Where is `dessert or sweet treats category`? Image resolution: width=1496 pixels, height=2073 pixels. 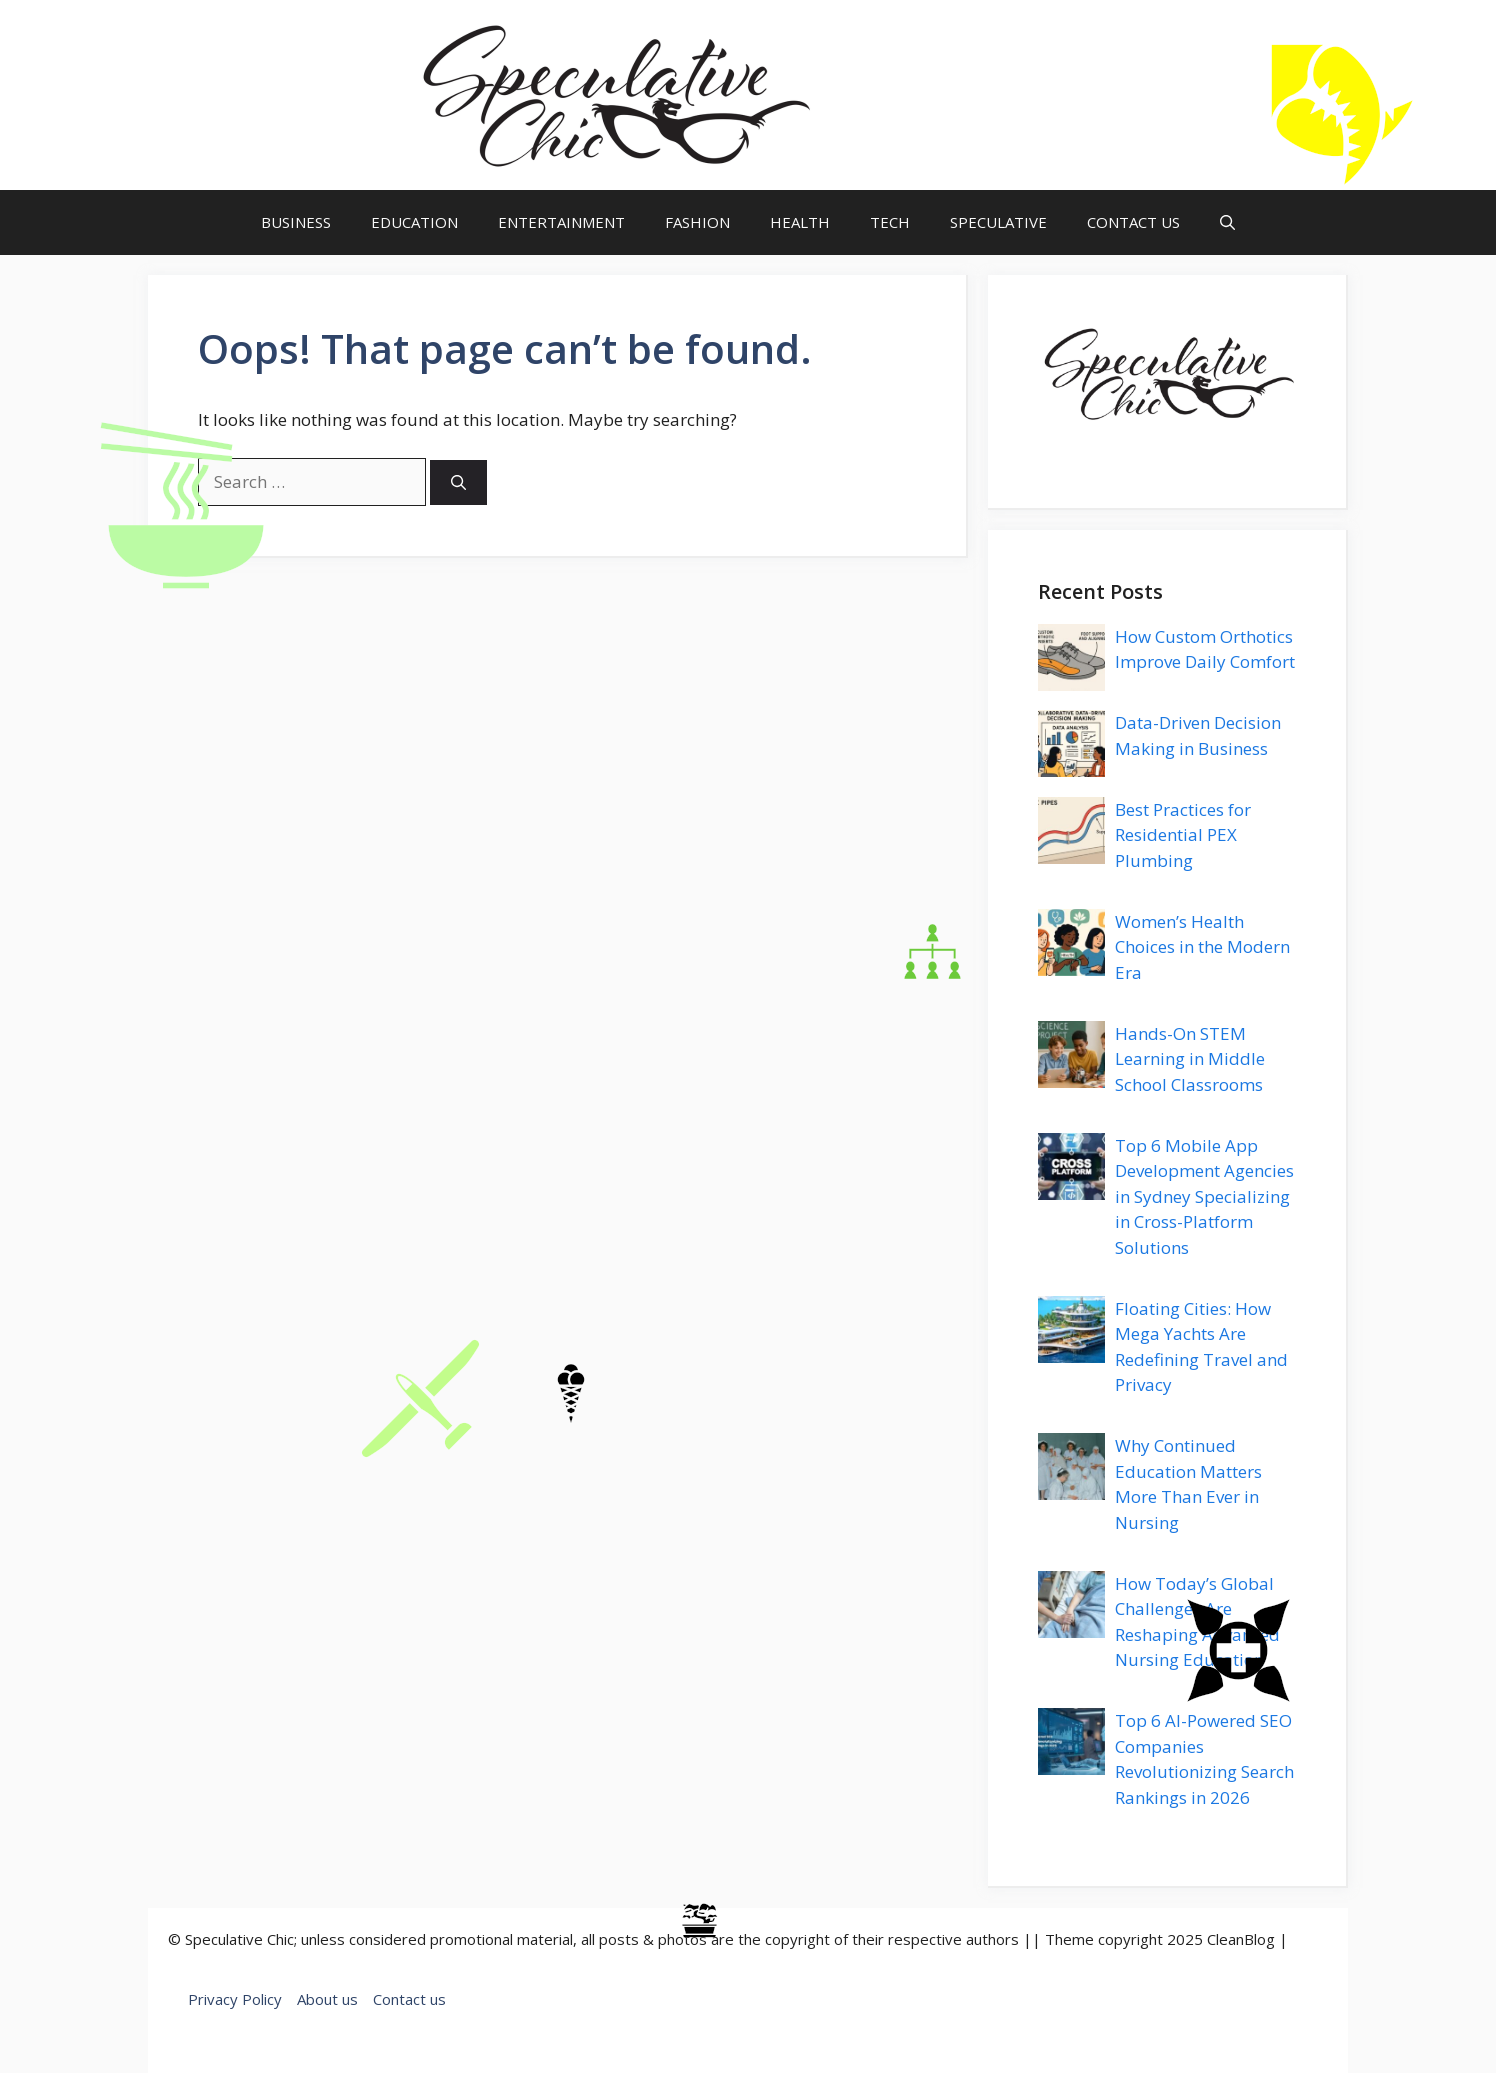 dessert or sweet treats category is located at coordinates (571, 1394).